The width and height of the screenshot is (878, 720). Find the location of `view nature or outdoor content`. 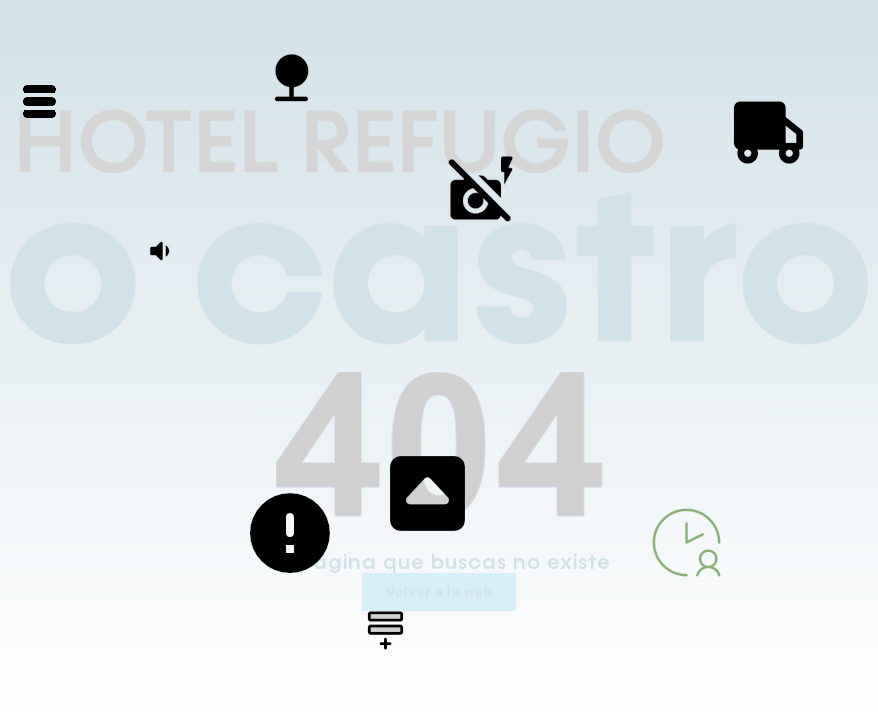

view nature or outdoor content is located at coordinates (291, 77).